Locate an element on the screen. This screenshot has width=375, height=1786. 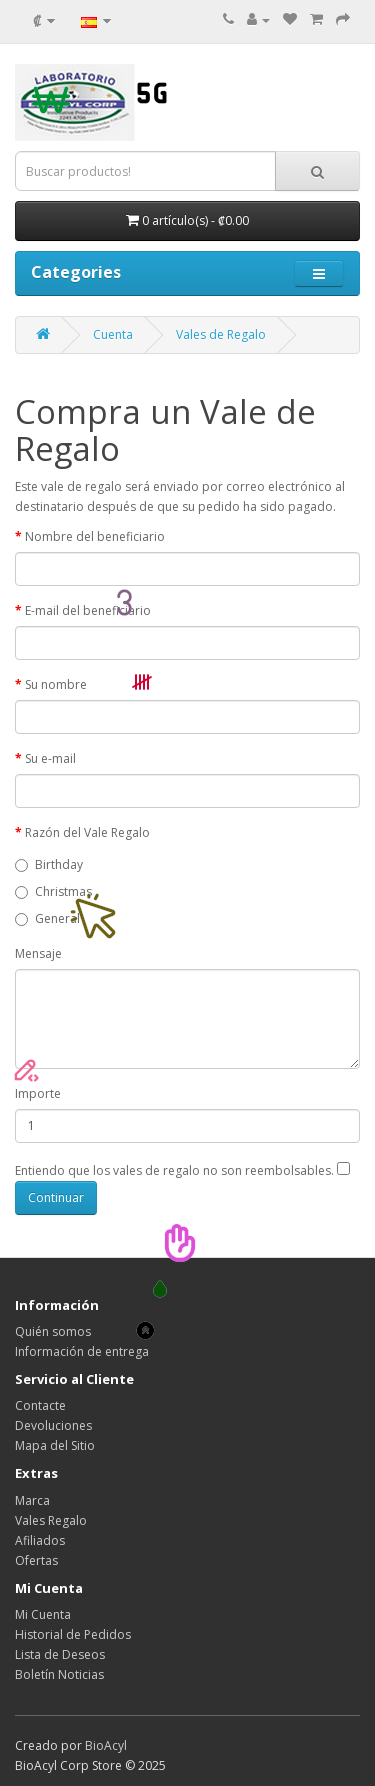
adjust water or hydration settings is located at coordinates (160, 1289).